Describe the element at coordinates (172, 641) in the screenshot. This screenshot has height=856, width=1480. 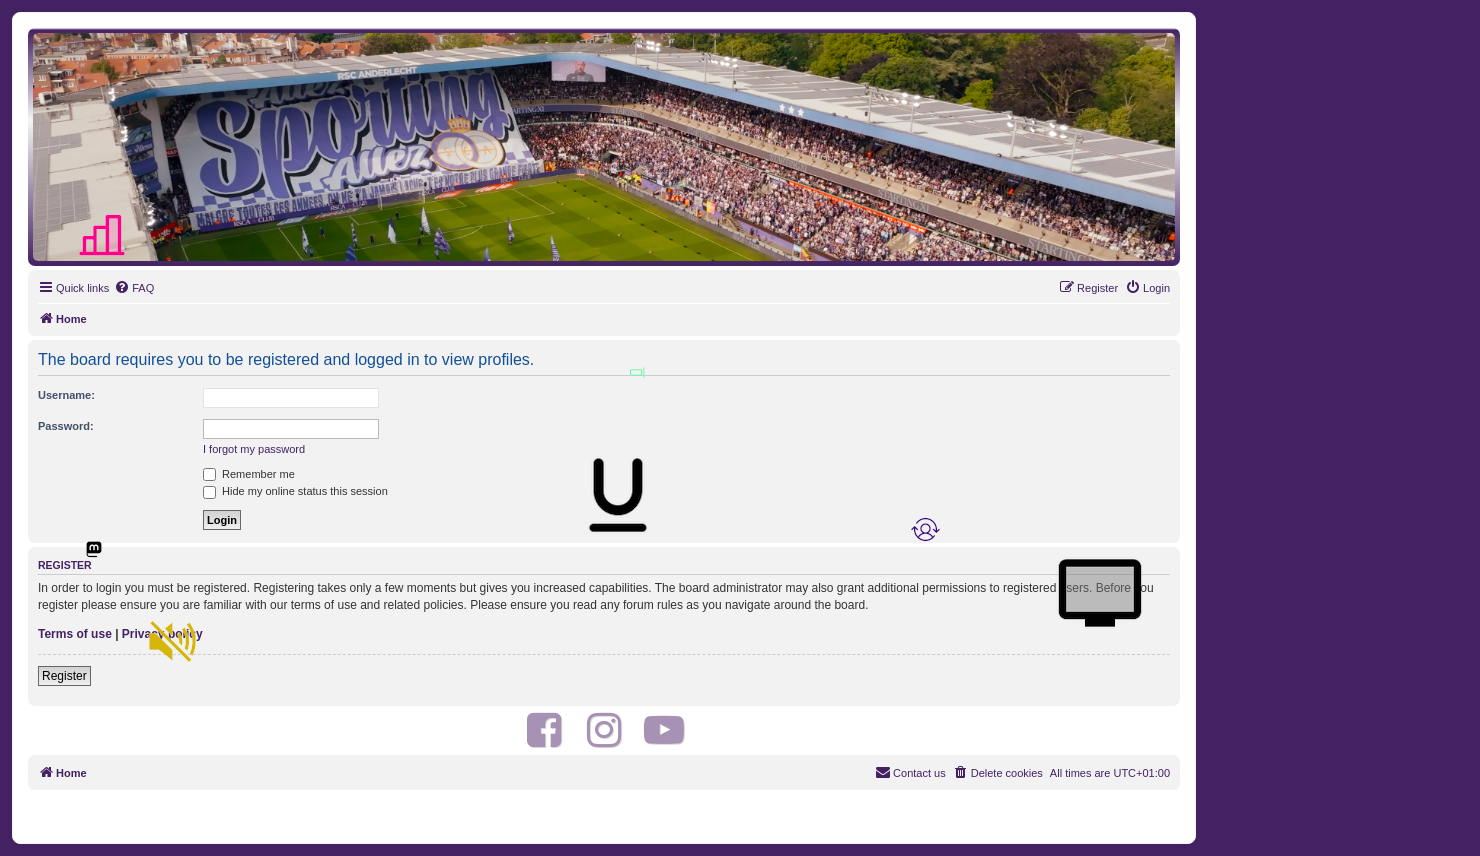
I see `mute audio or sound output` at that location.